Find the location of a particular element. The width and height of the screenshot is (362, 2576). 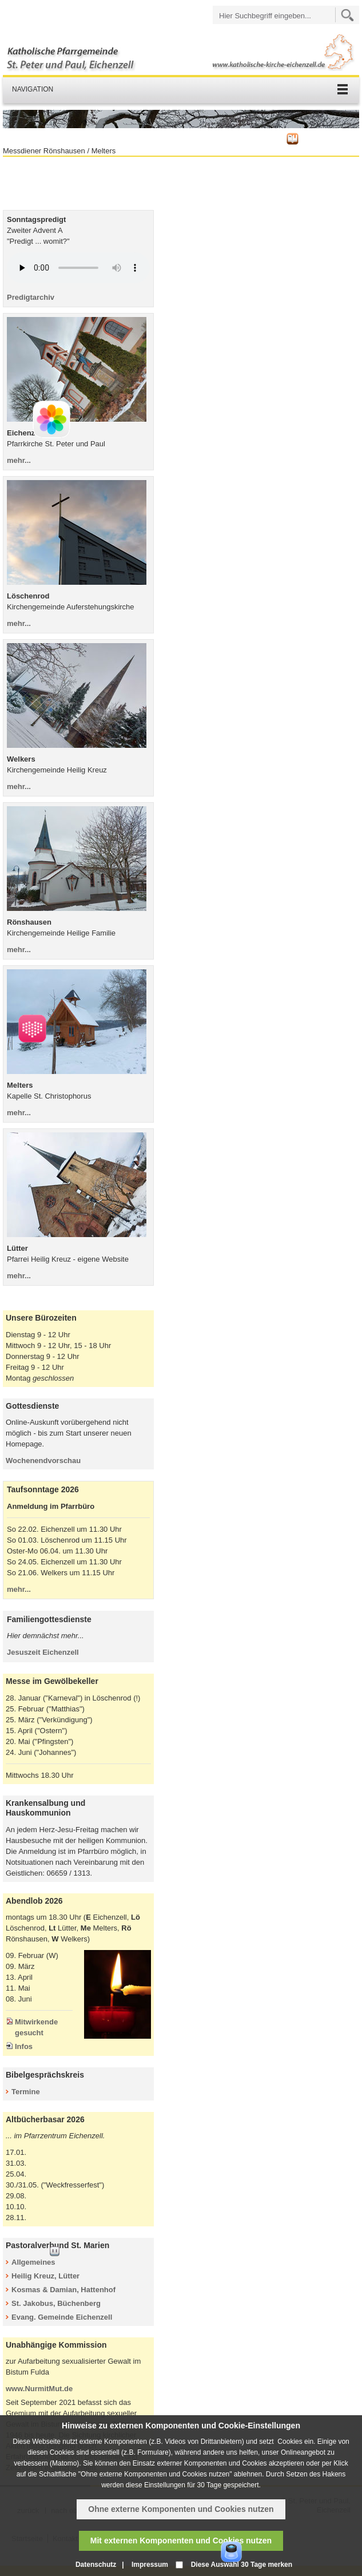

open eye of gnome image viewer is located at coordinates (231, 2551).